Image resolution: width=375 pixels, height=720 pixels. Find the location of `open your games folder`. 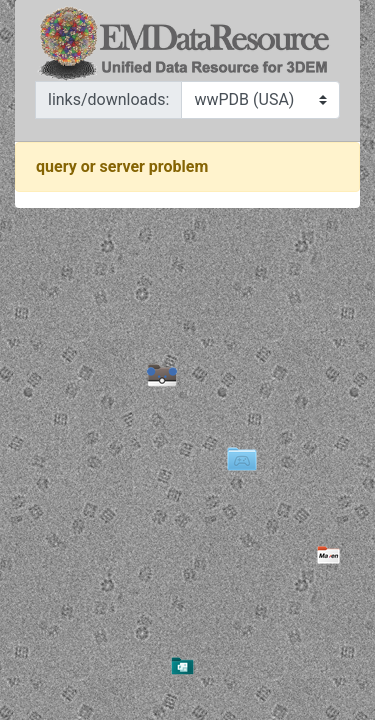

open your games folder is located at coordinates (242, 459).